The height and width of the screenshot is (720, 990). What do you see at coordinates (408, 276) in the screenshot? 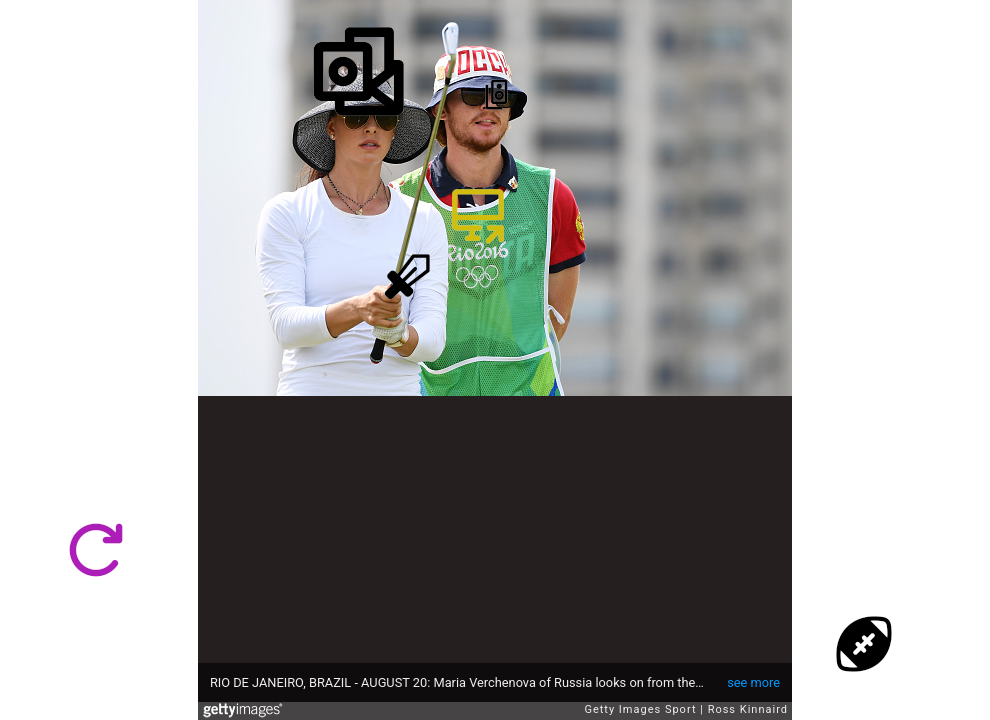
I see `access combat or battle features` at bounding box center [408, 276].